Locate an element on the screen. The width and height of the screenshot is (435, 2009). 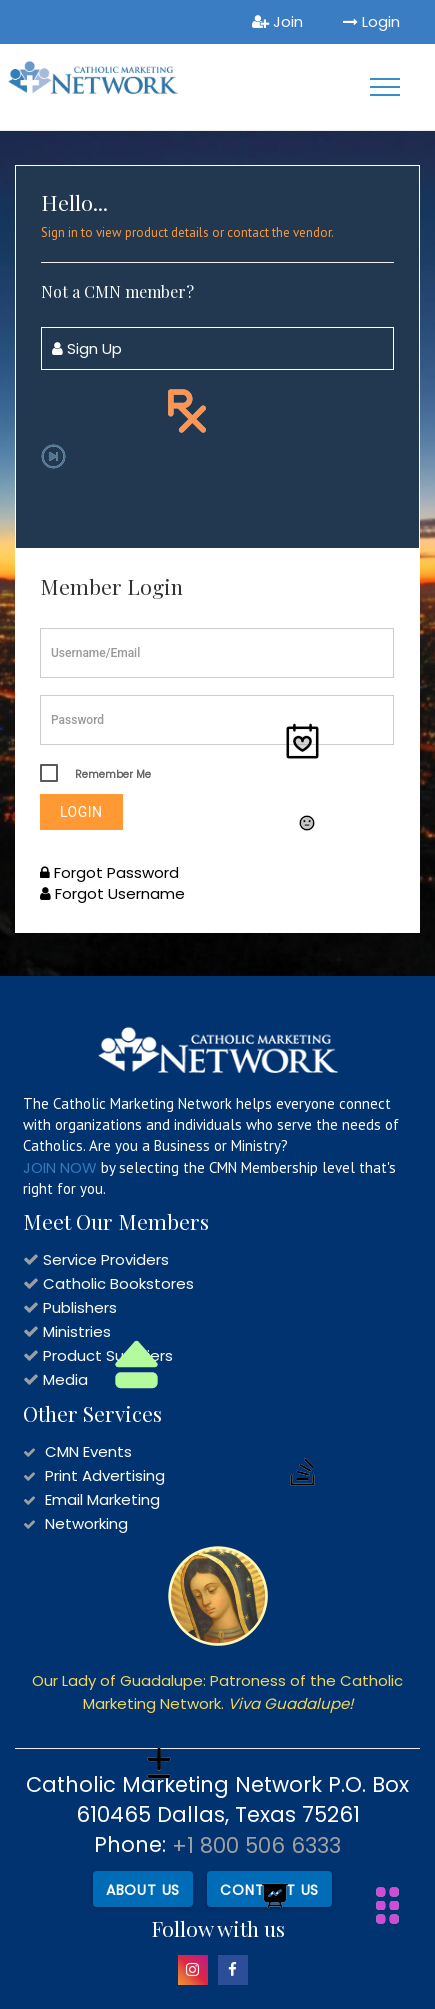
indicates neutral feedback or rating is located at coordinates (307, 823).